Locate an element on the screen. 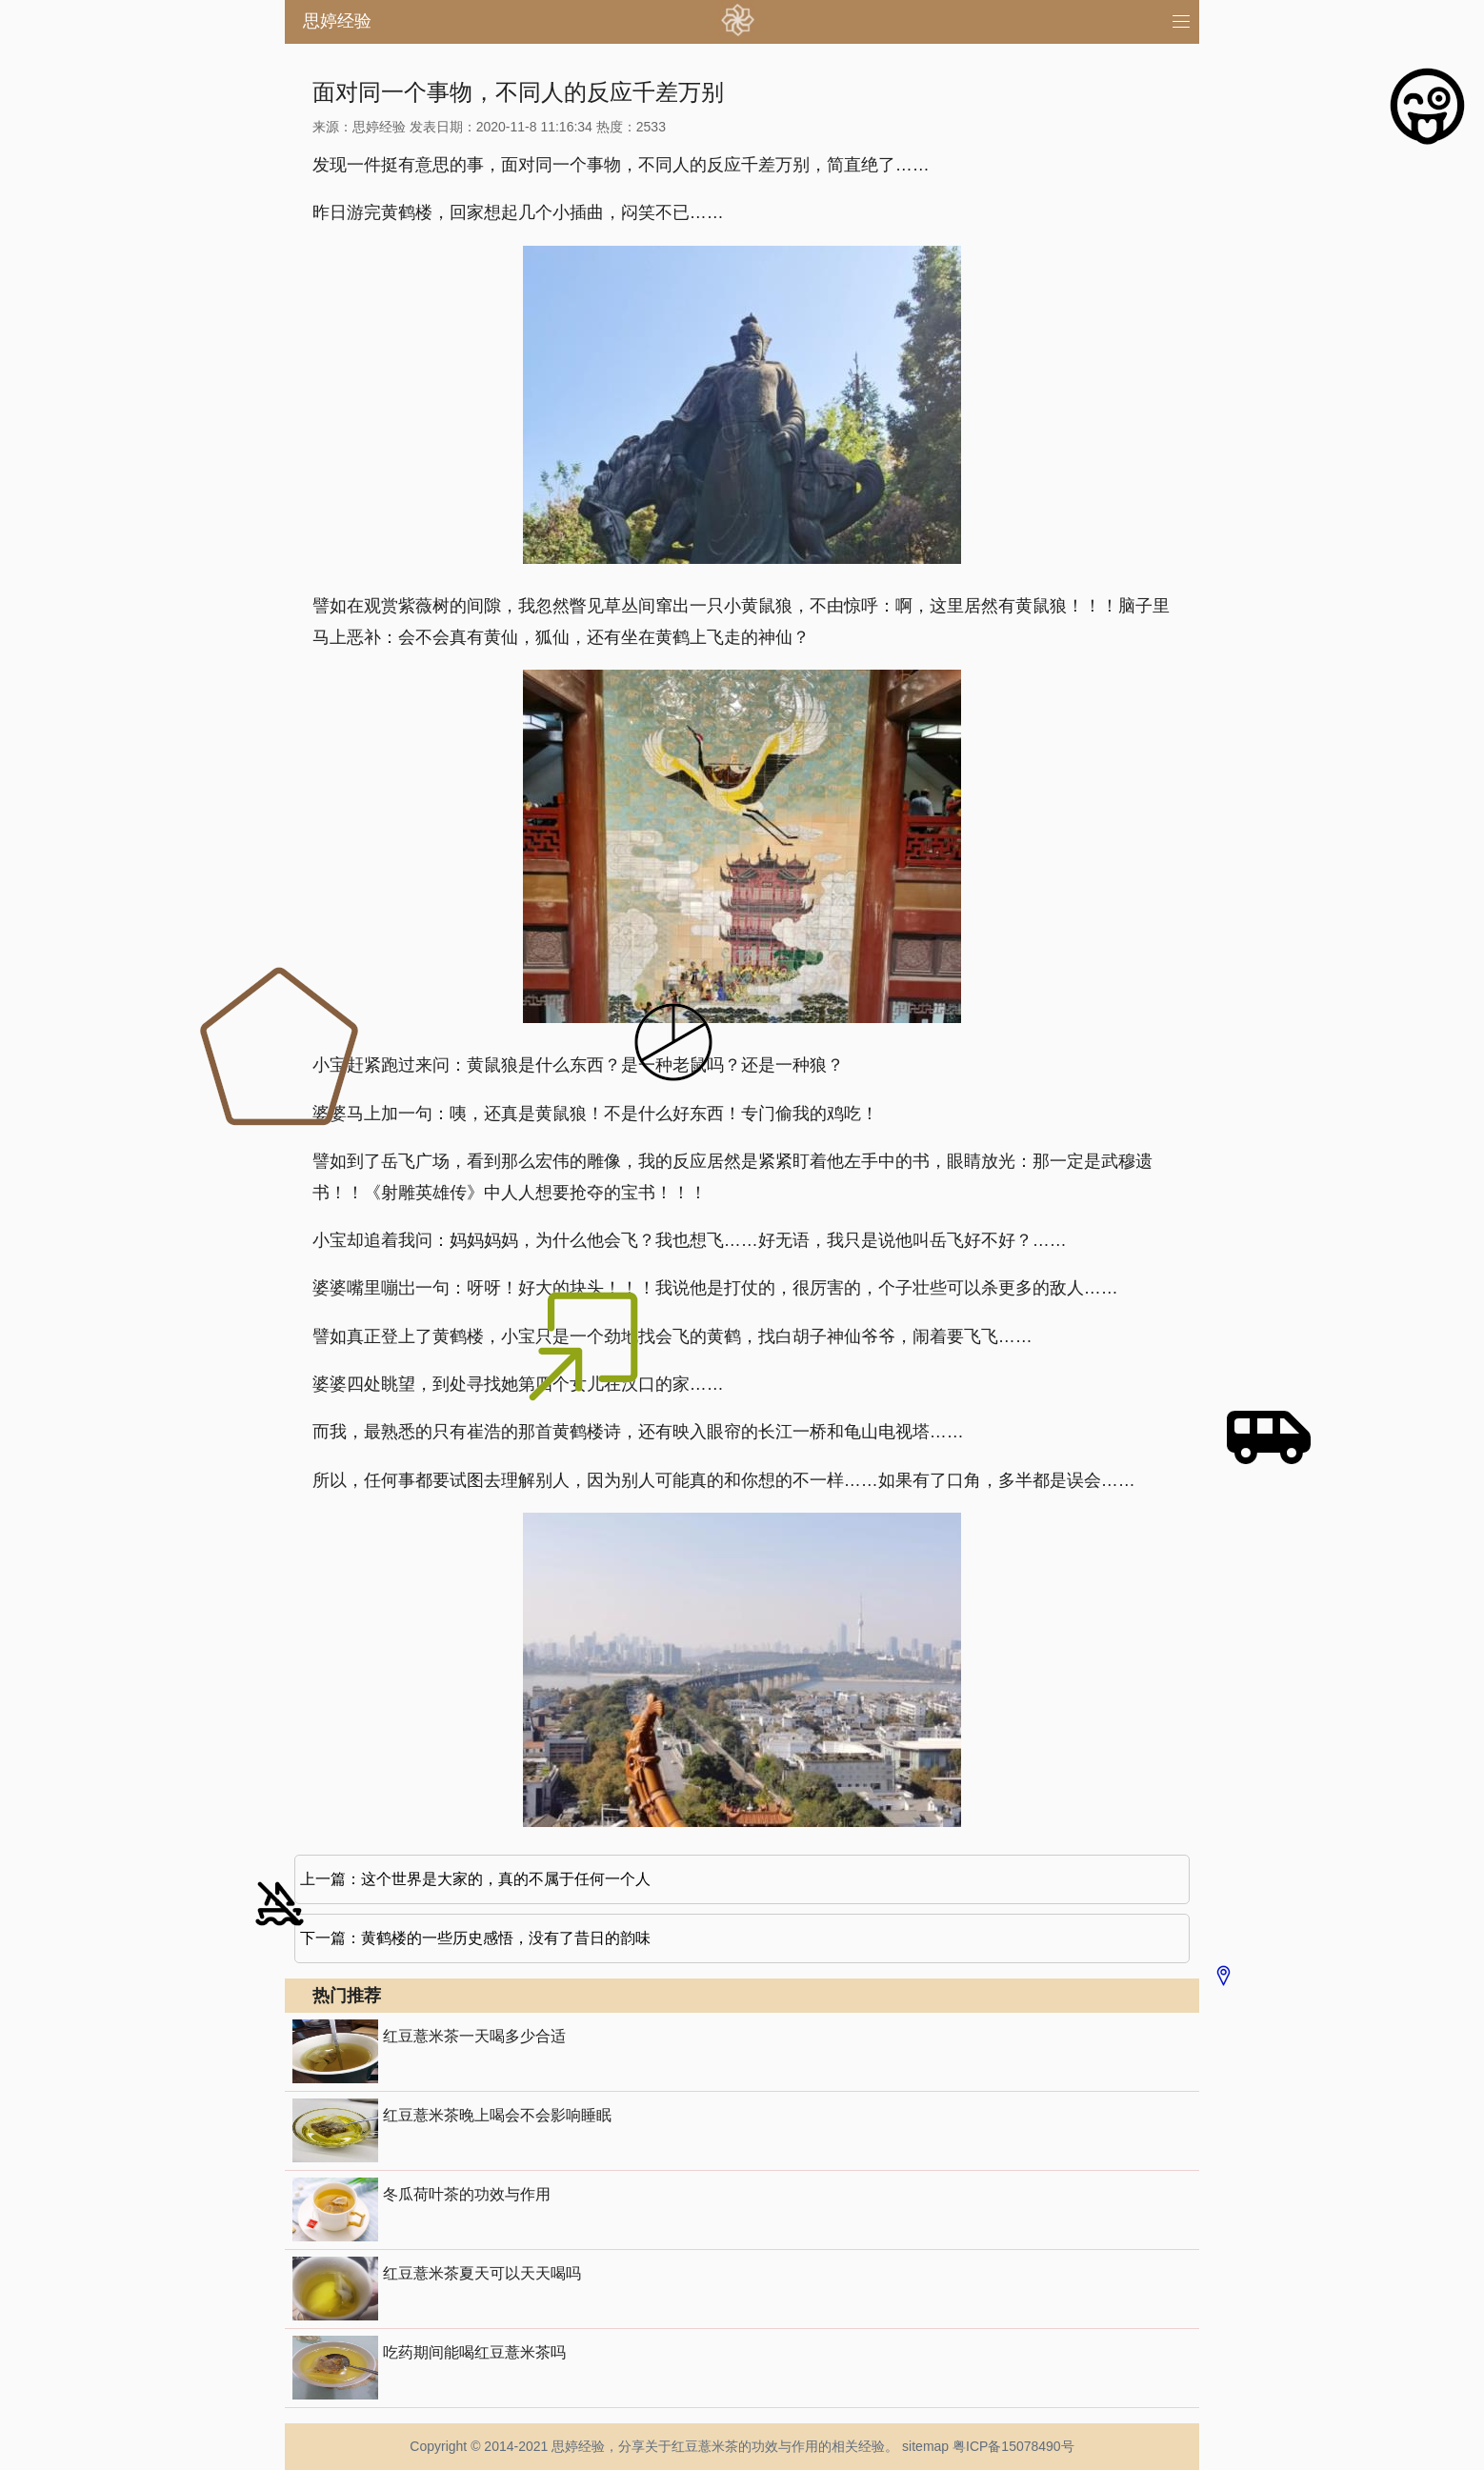 Image resolution: width=1484 pixels, height=2470 pixels. sailing or boating unavailable is located at coordinates (279, 1903).